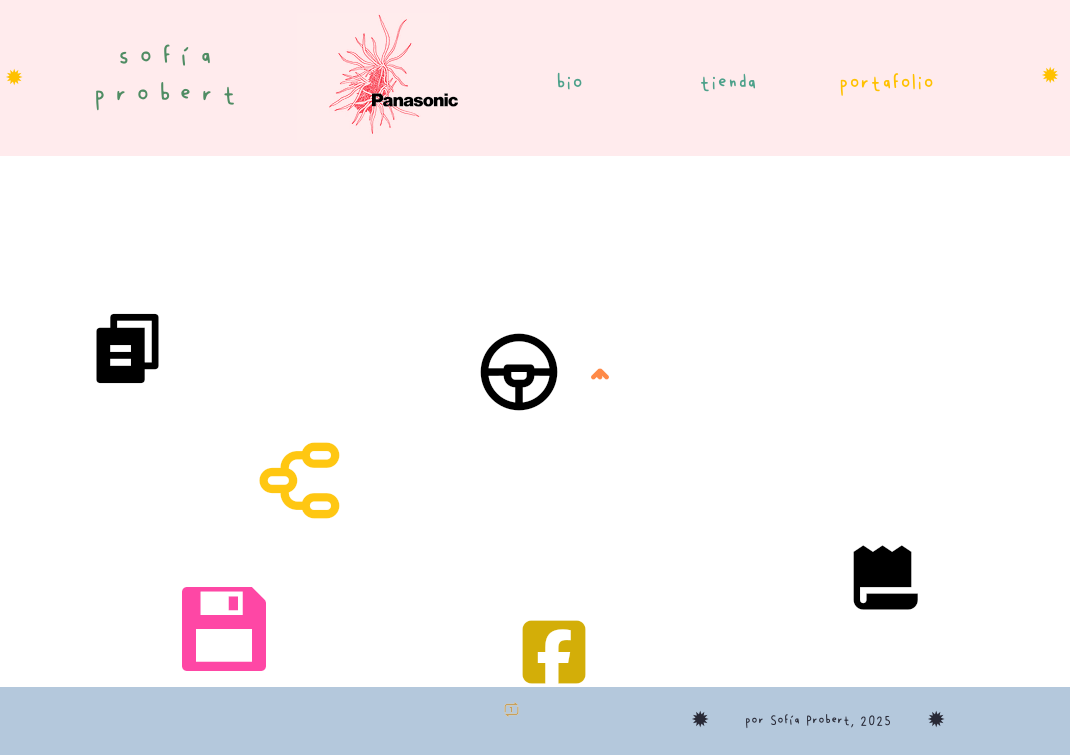 The image size is (1070, 755). I want to click on link to facebook profile or page, so click(554, 652).